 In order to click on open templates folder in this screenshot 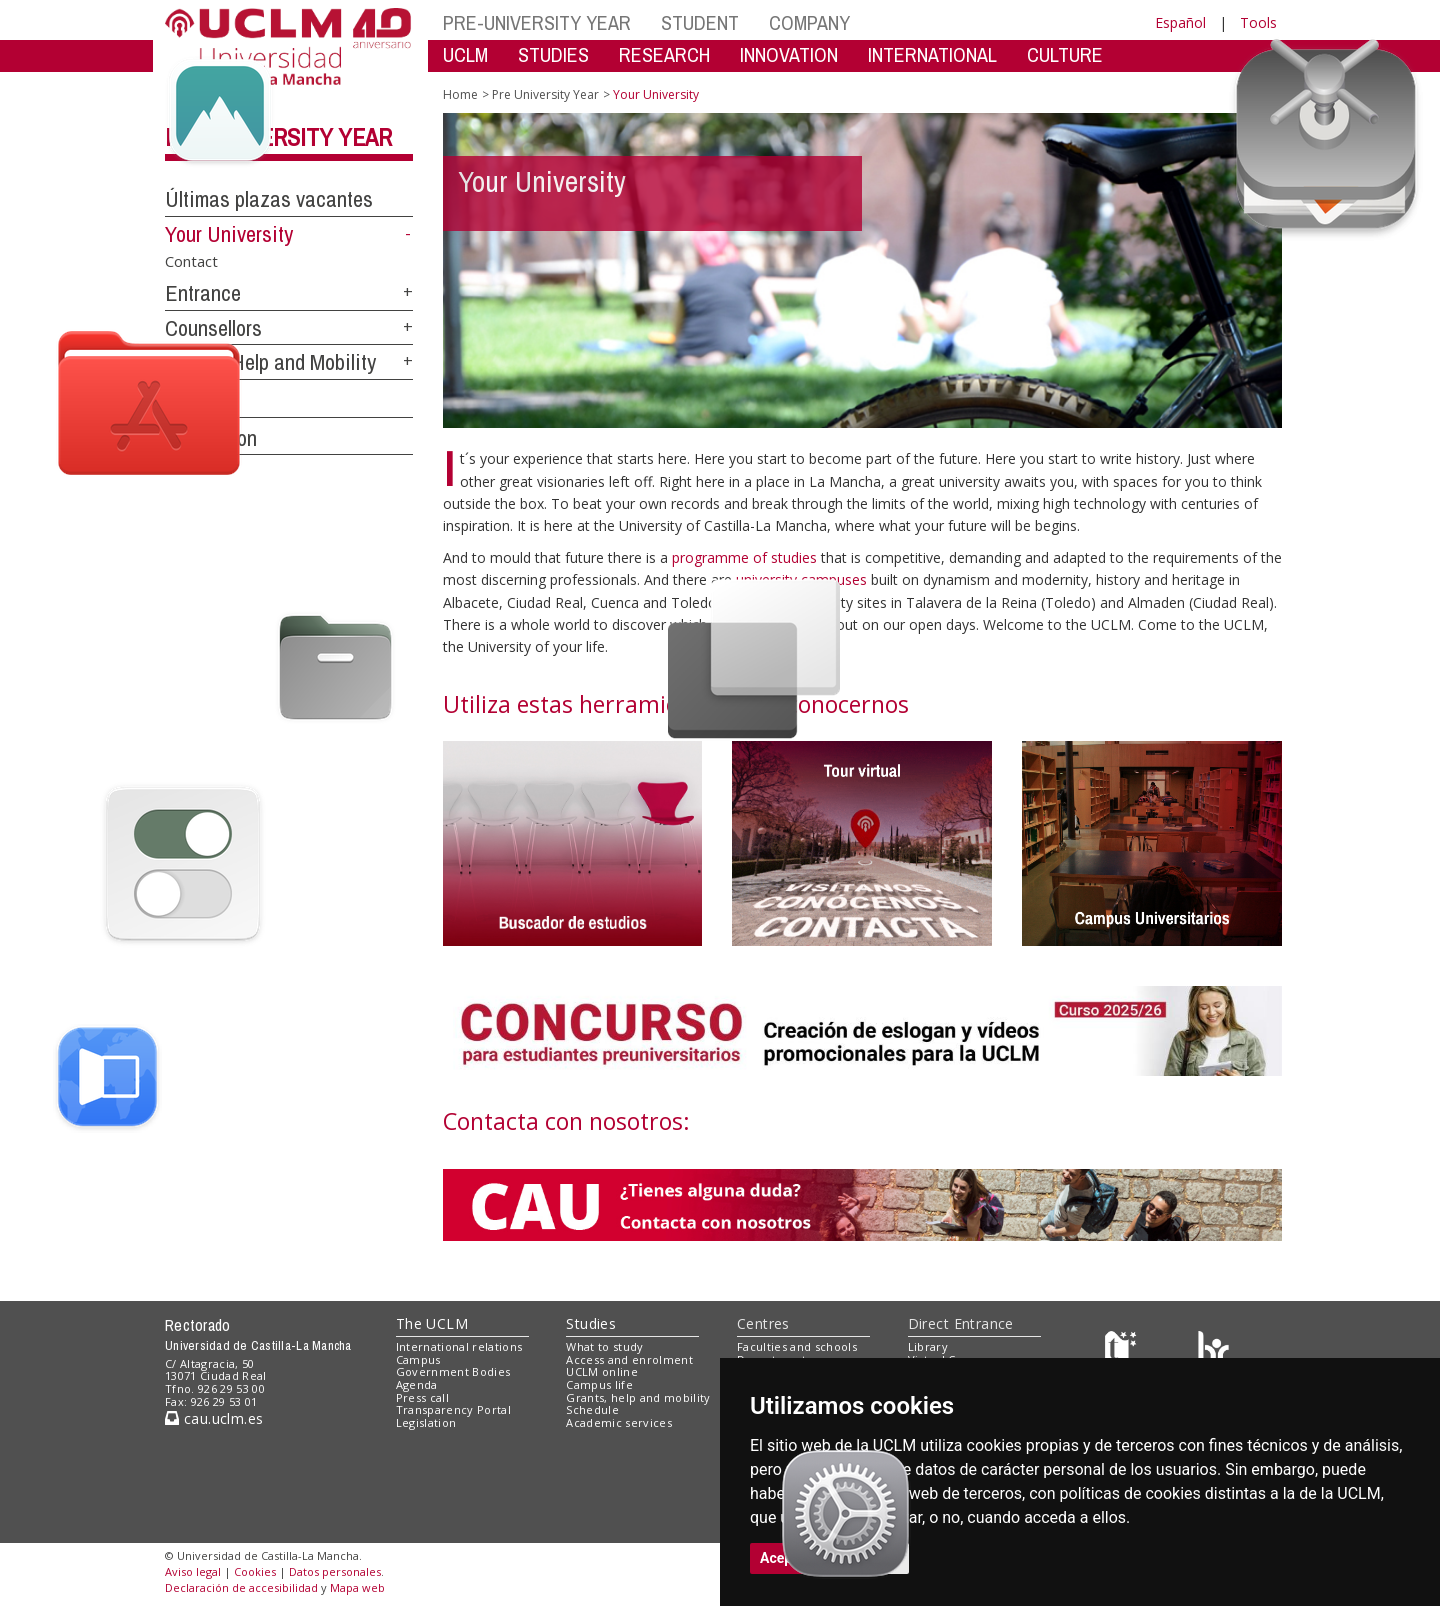, I will do `click(149, 403)`.